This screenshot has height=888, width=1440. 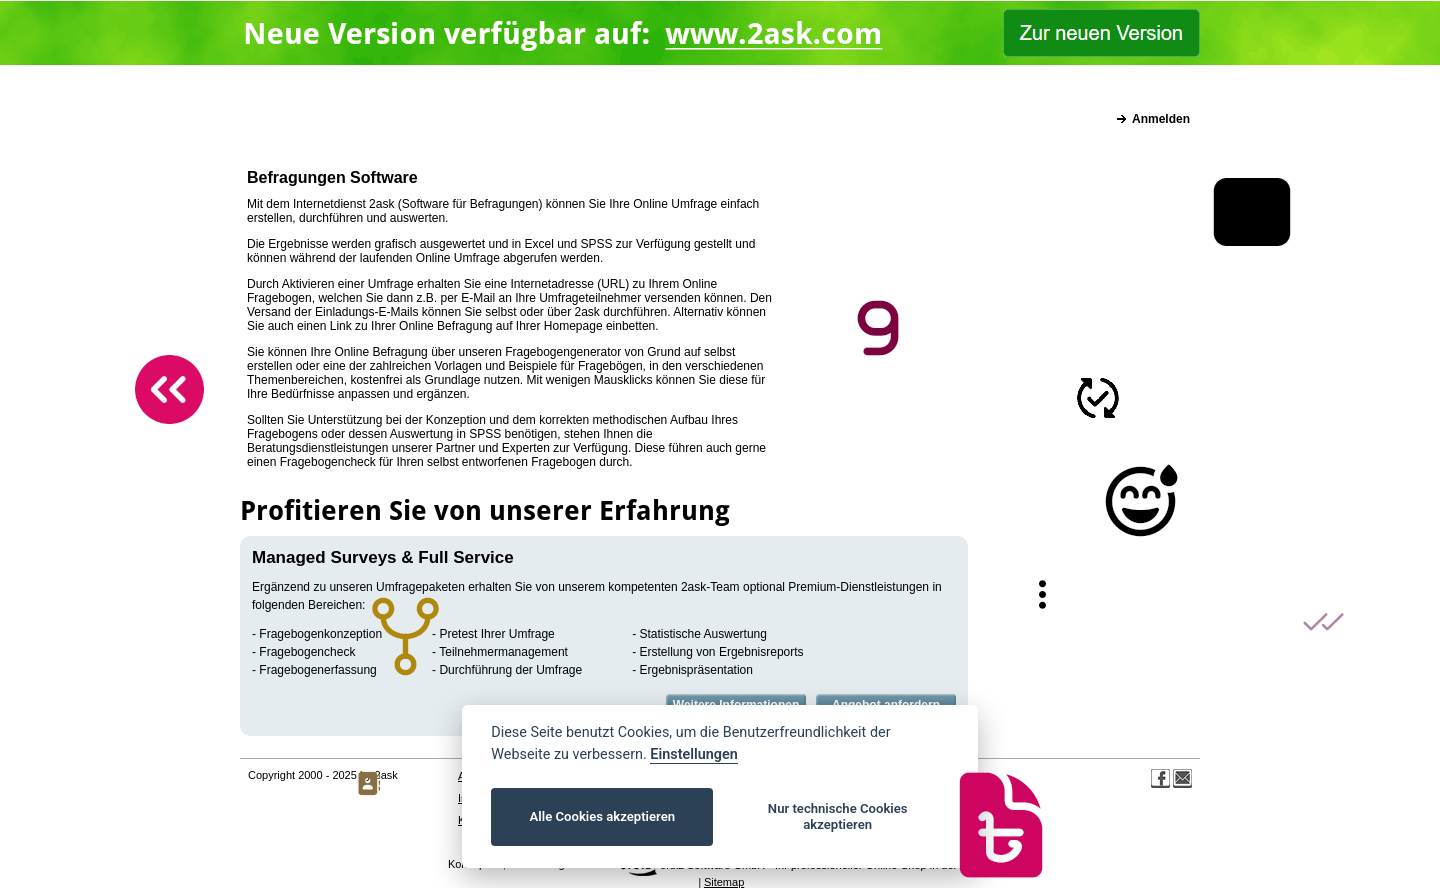 What do you see at coordinates (1098, 398) in the screenshot?
I see `sync or publish changes` at bounding box center [1098, 398].